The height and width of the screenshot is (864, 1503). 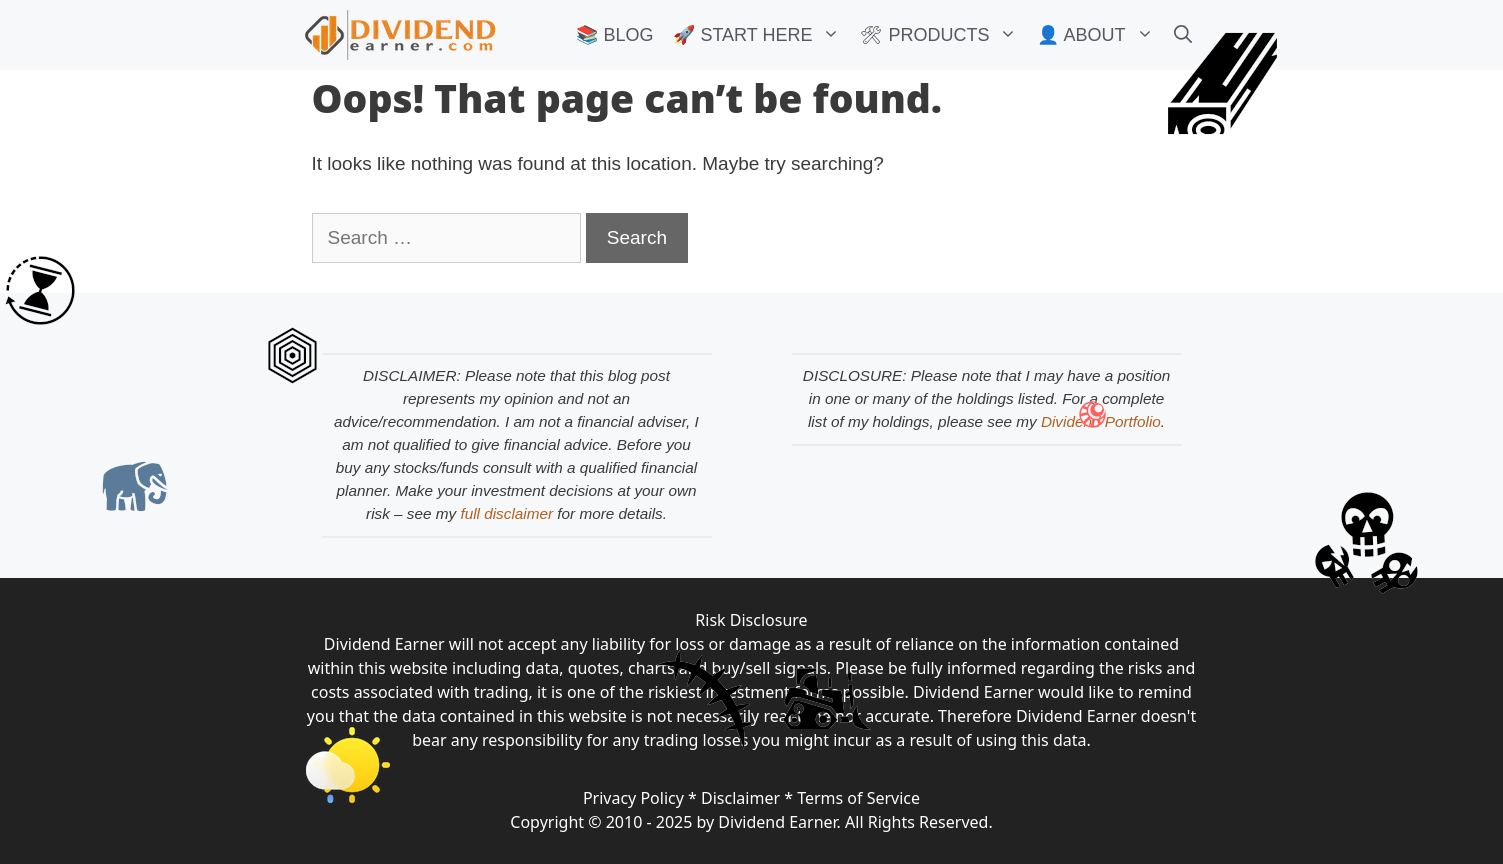 What do you see at coordinates (348, 765) in the screenshot?
I see `indicates scattered showers with partial sun` at bounding box center [348, 765].